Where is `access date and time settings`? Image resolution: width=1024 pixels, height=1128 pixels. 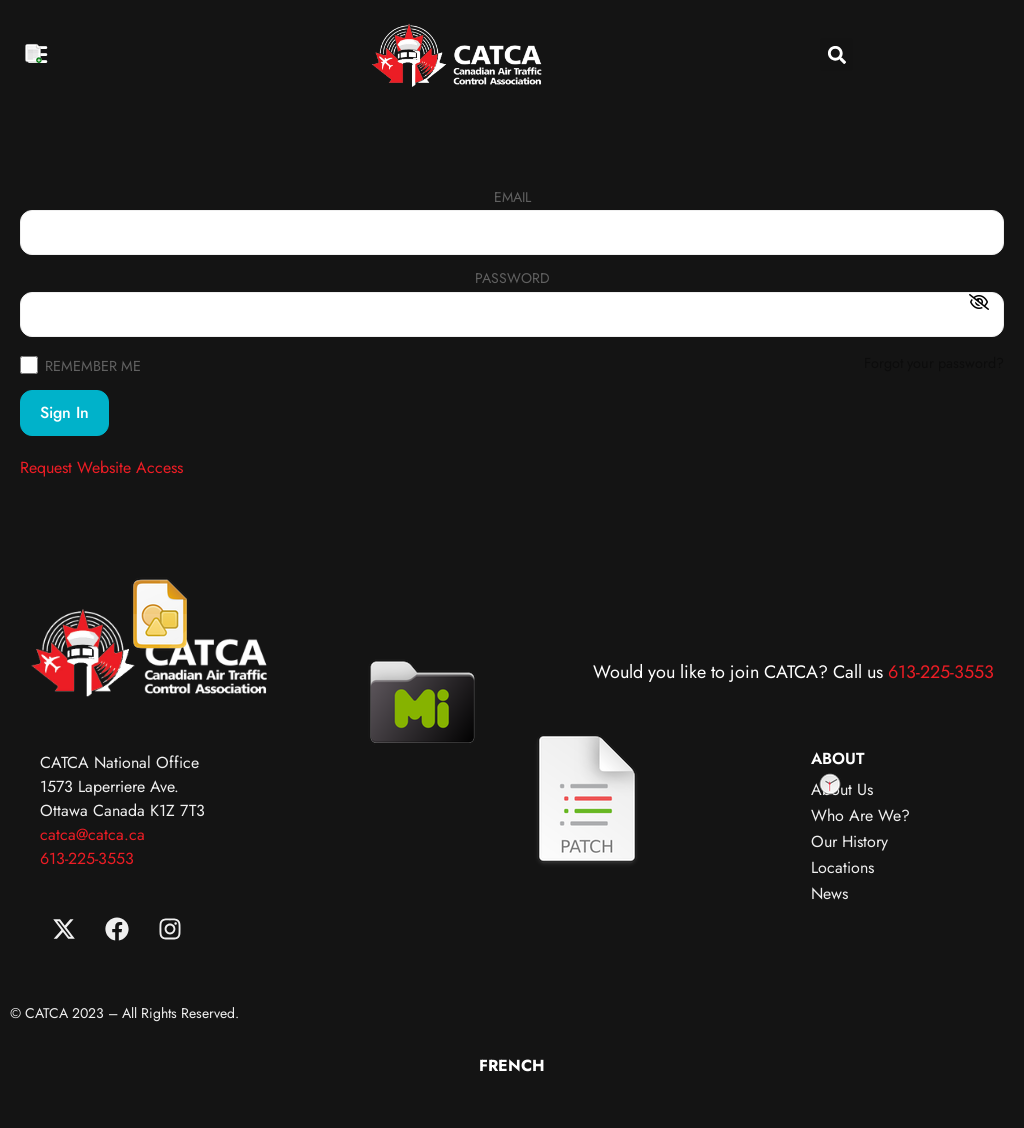
access date and time settings is located at coordinates (830, 784).